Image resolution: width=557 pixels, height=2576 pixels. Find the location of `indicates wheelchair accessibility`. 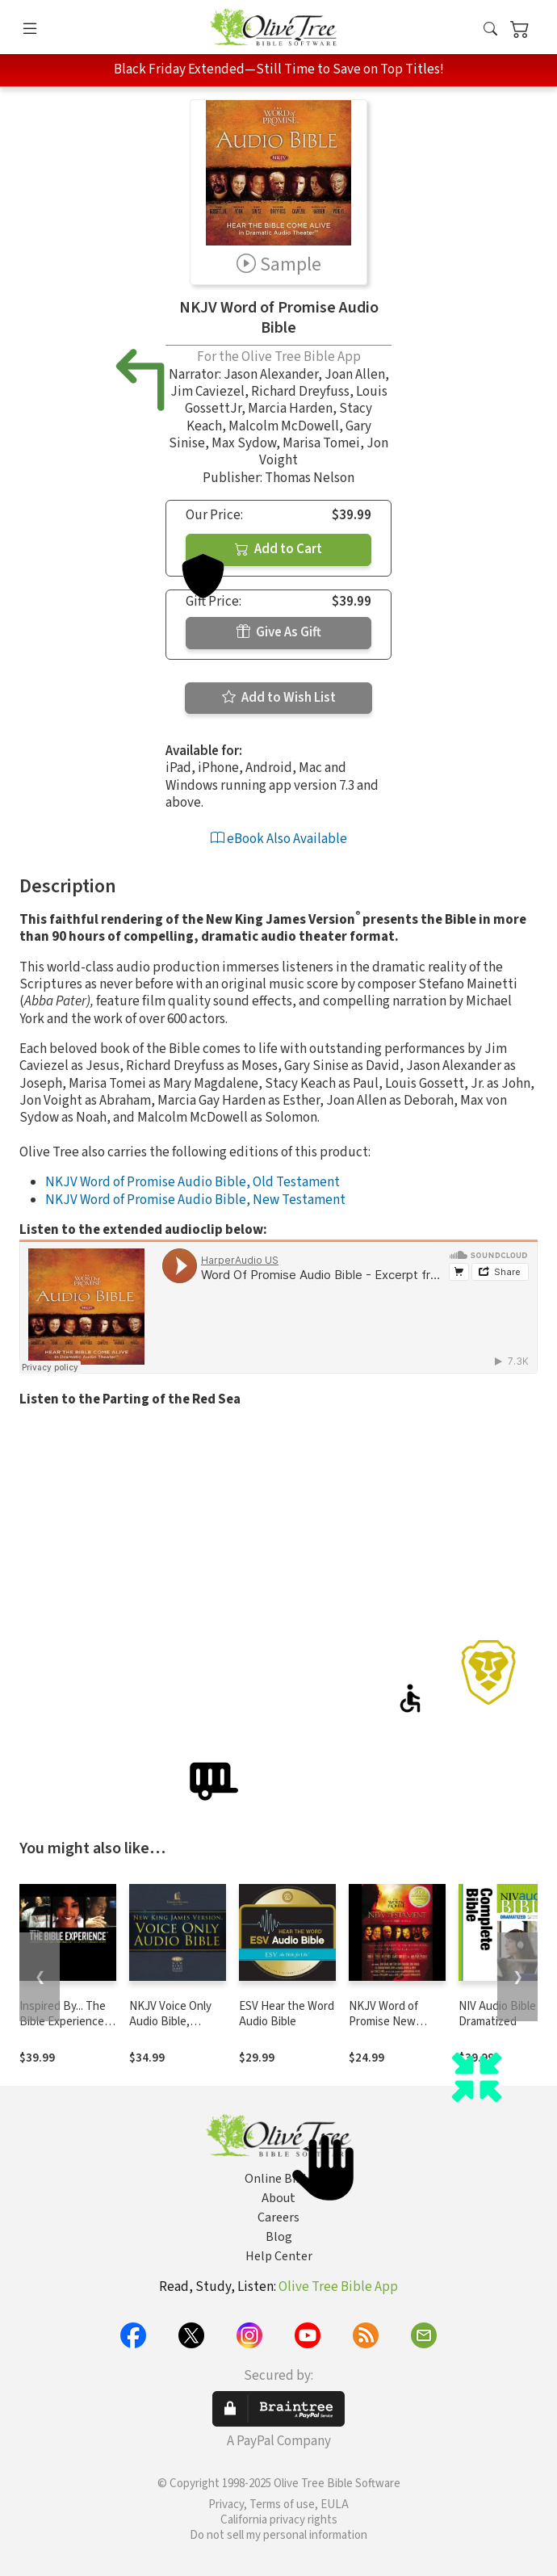

indicates wheelchair accessibility is located at coordinates (410, 1698).